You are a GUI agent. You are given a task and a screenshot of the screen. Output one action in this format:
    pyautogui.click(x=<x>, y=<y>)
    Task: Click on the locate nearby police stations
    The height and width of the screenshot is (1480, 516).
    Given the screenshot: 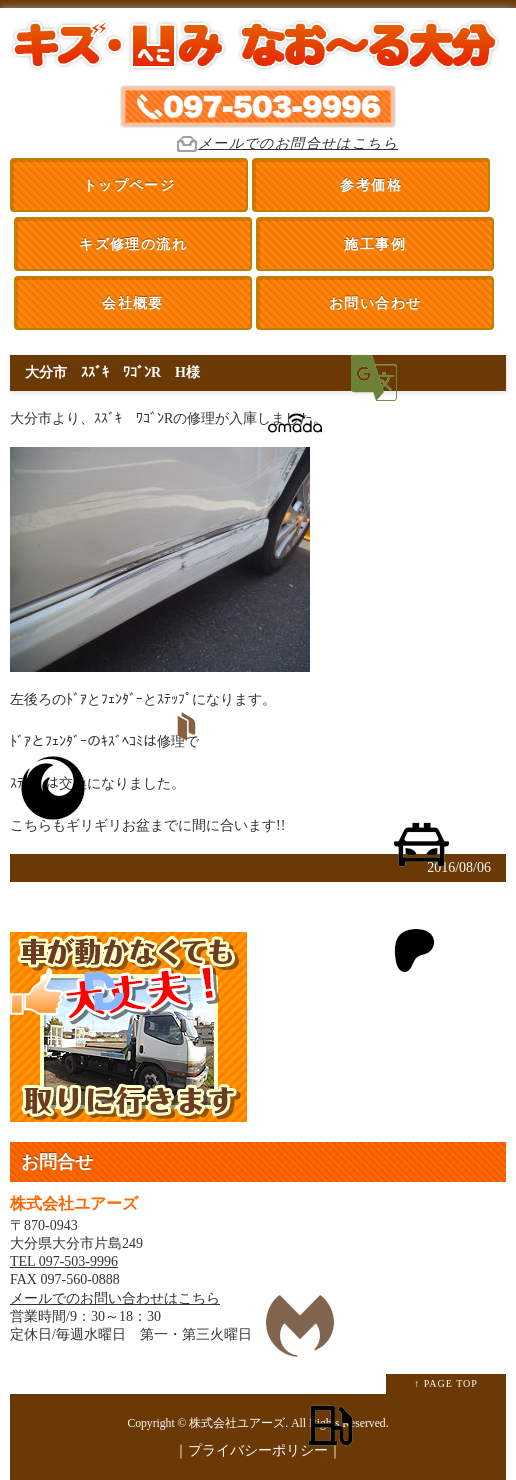 What is the action you would take?
    pyautogui.click(x=421, y=843)
    